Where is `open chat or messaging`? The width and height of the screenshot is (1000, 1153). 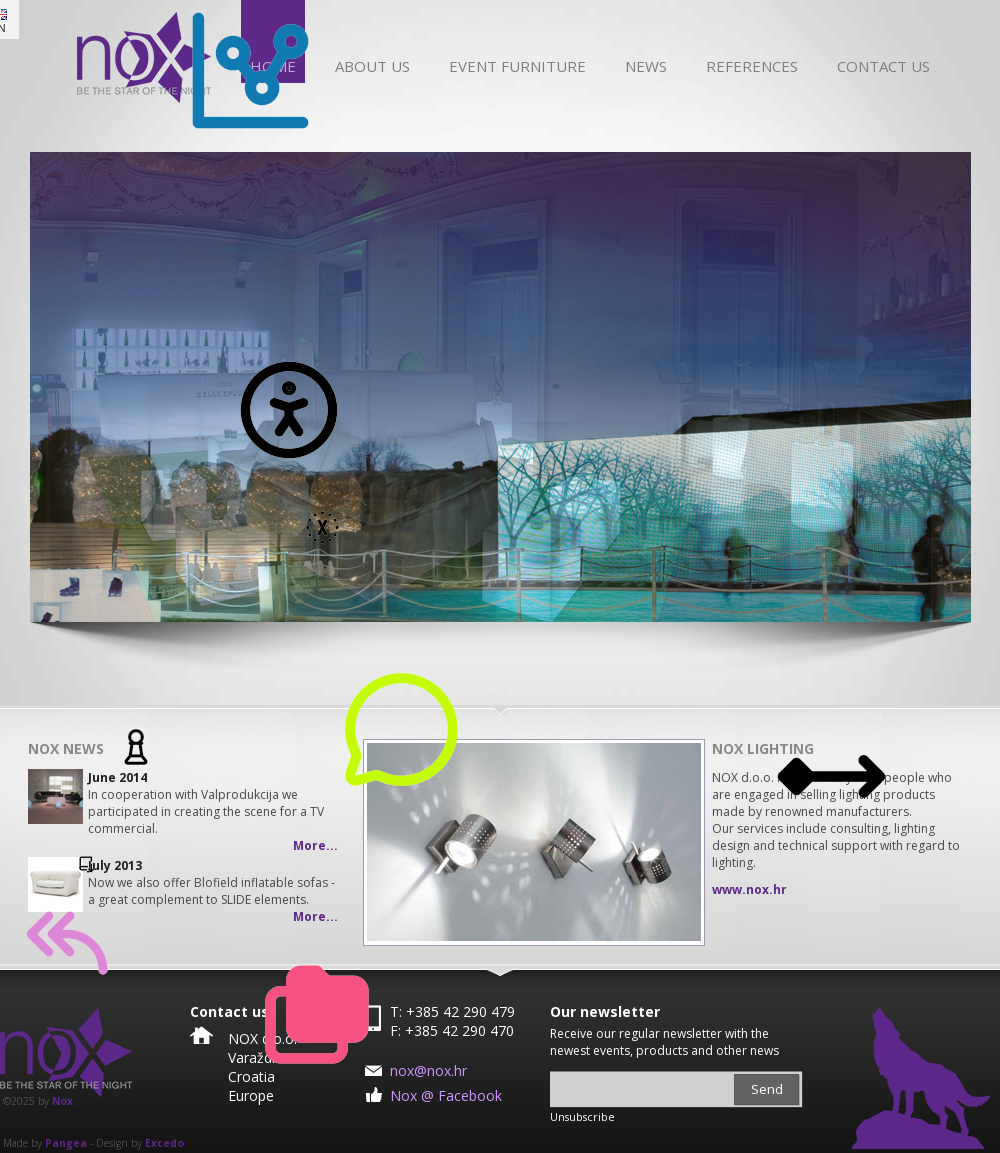 open chat or messaging is located at coordinates (401, 729).